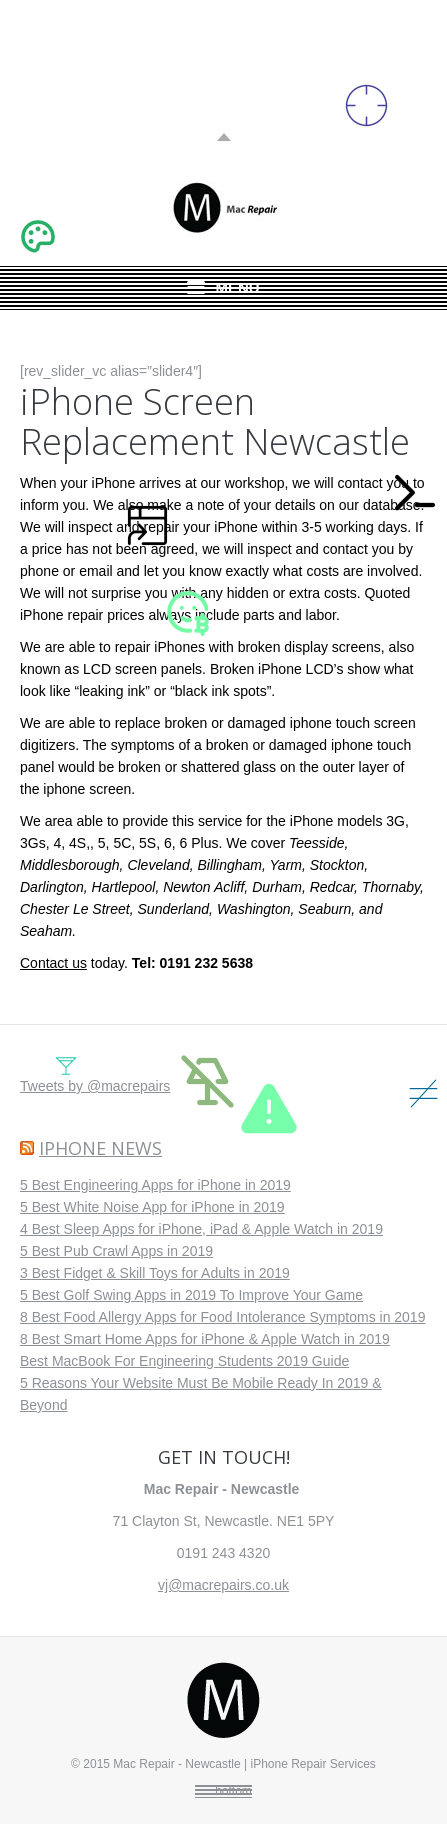 The height and width of the screenshot is (1824, 447). Describe the element at coordinates (414, 492) in the screenshot. I see `open command palette` at that location.